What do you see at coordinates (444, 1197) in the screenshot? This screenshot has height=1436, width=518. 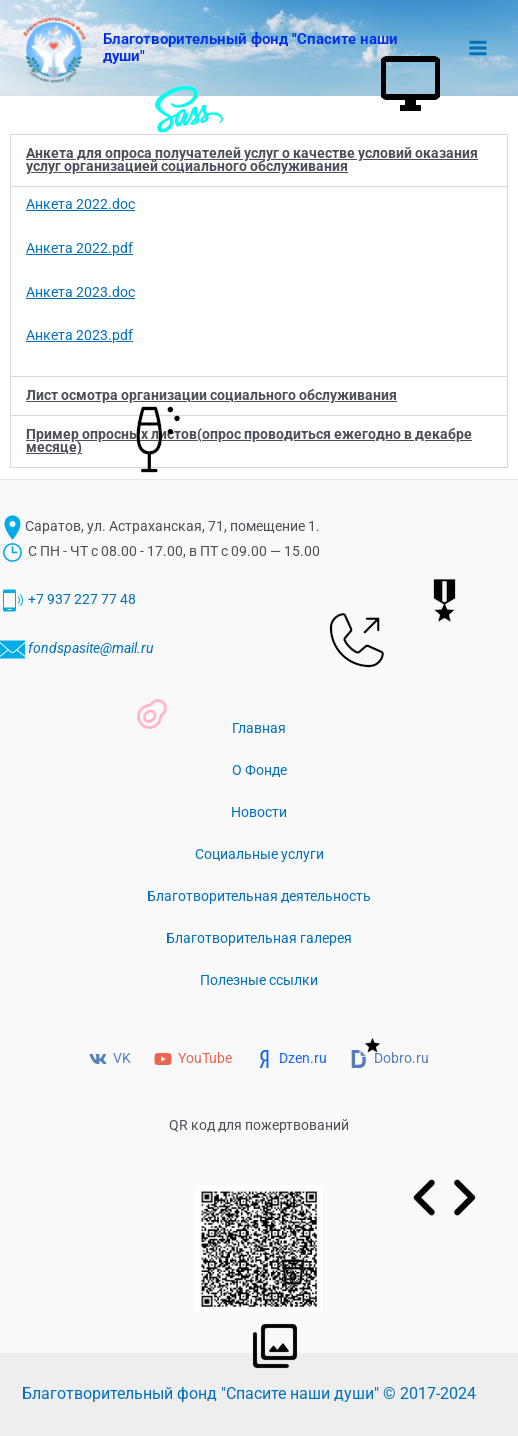 I see `view or edit source code` at bounding box center [444, 1197].